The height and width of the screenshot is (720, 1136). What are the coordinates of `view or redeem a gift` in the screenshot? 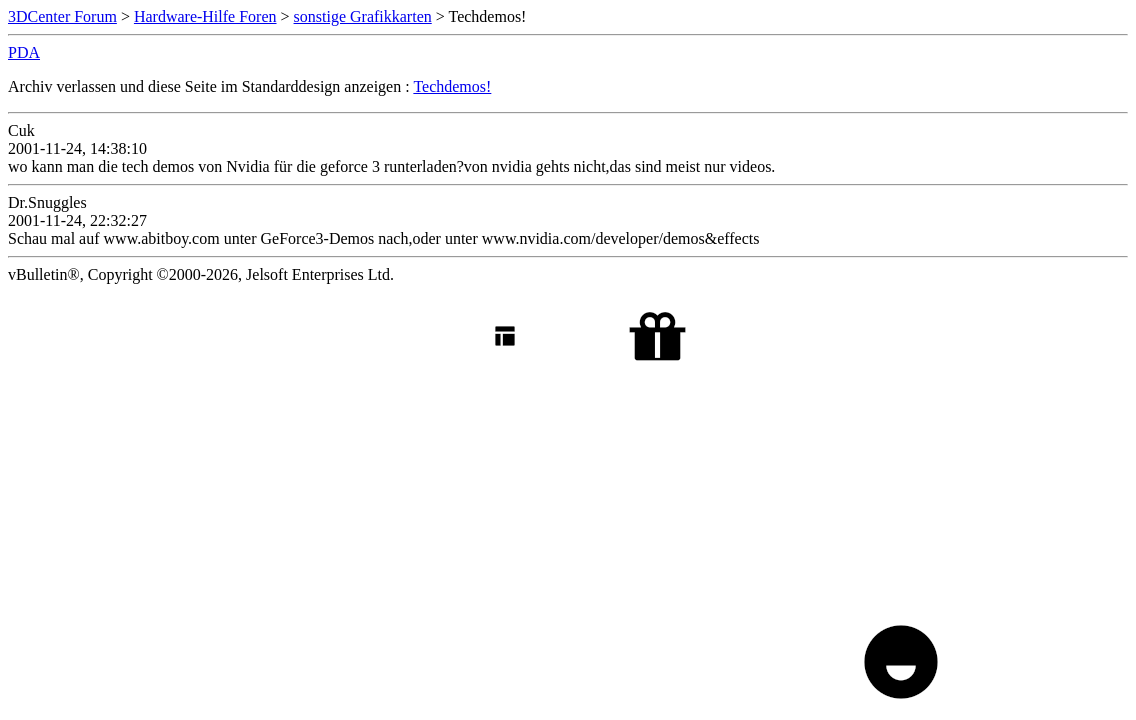 It's located at (657, 337).